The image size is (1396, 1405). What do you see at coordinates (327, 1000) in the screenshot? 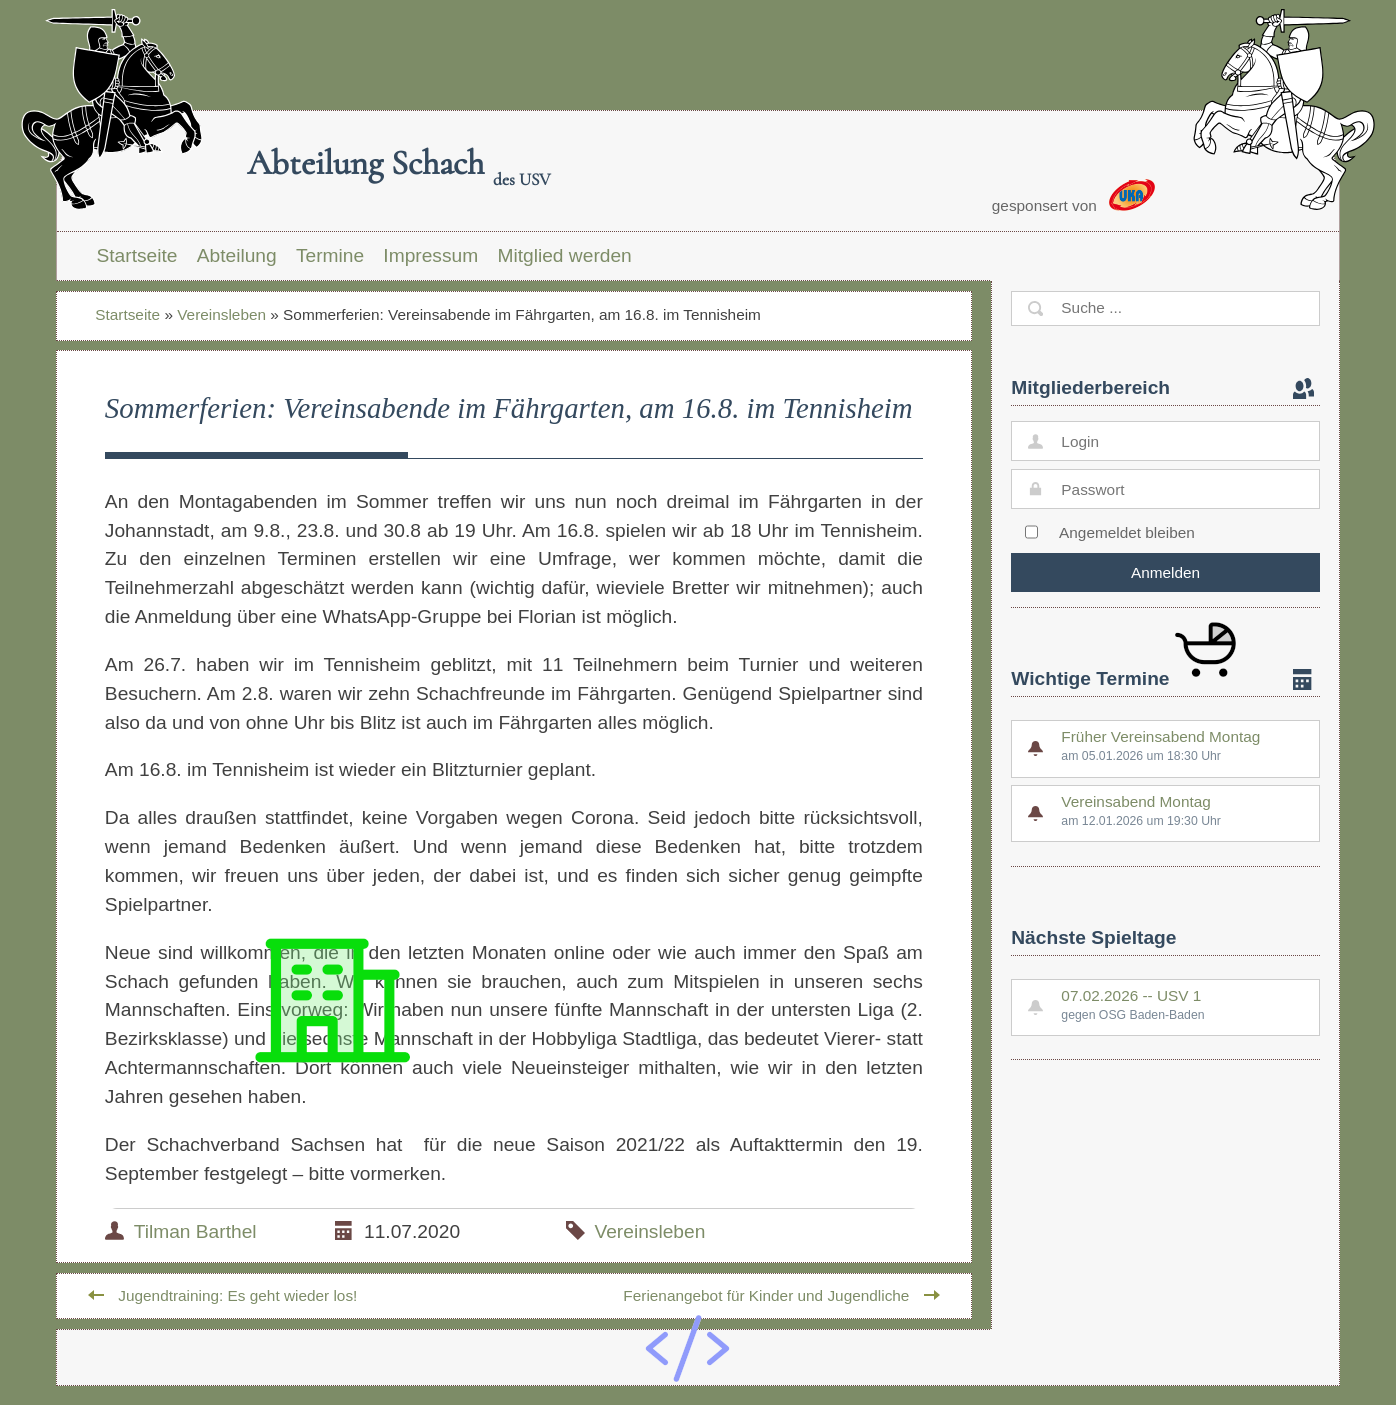
I see `view office or workplace location` at bounding box center [327, 1000].